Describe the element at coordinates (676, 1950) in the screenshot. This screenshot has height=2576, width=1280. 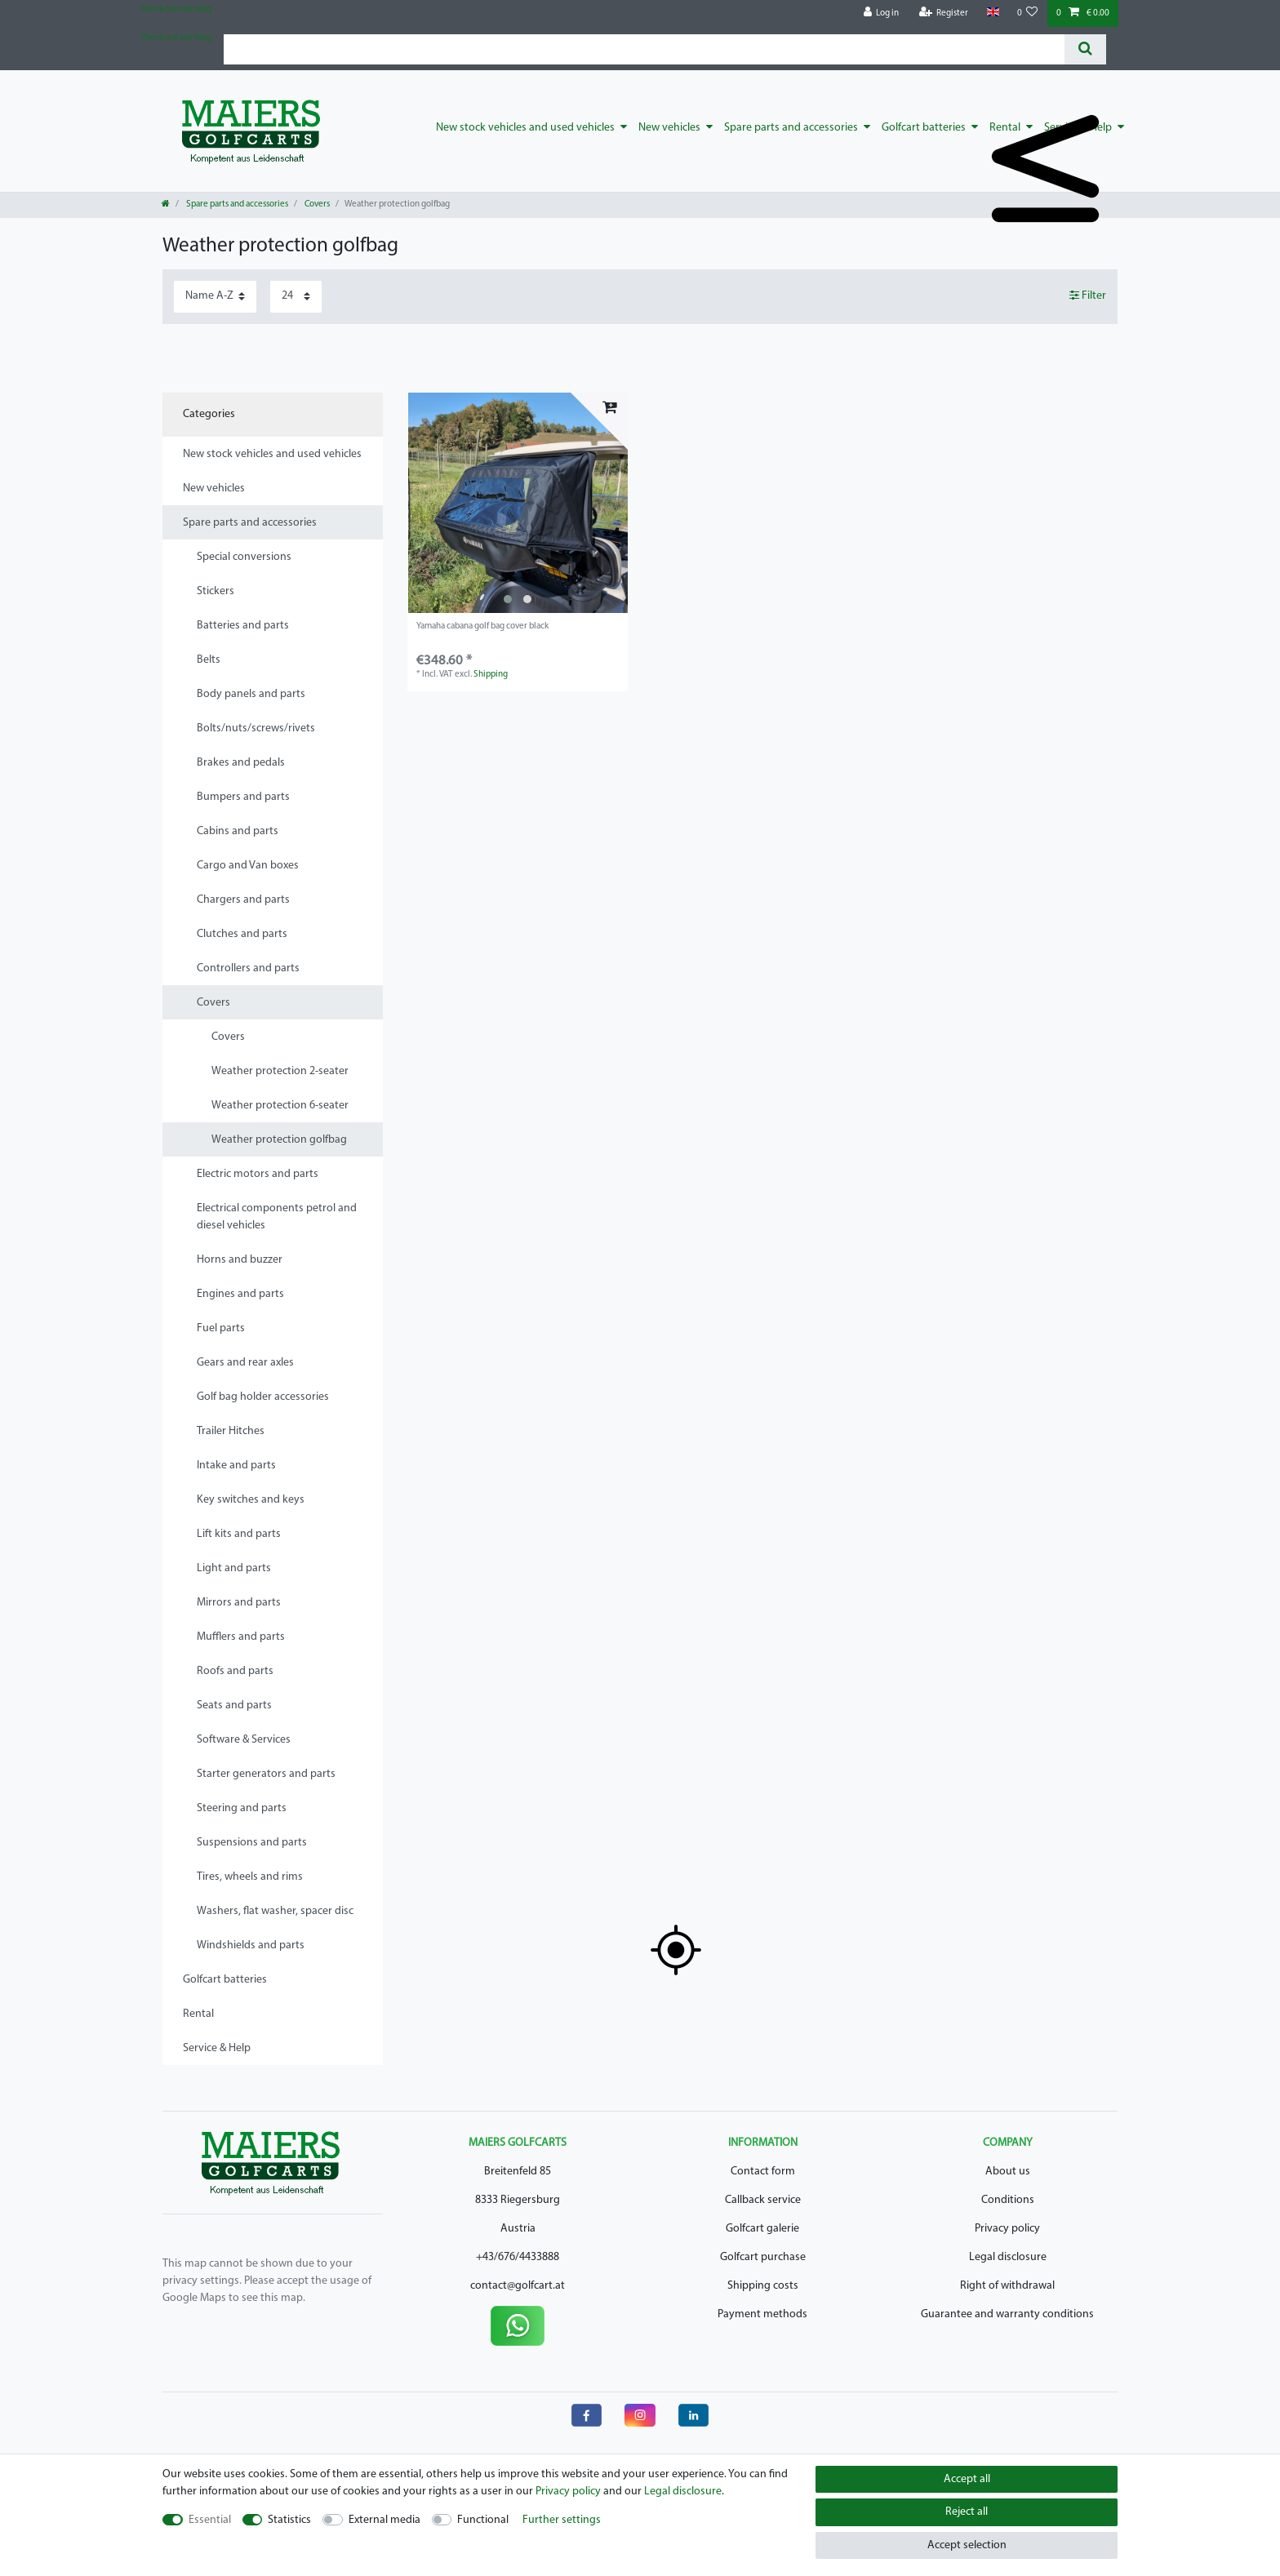
I see `lock onto current GPS location` at that location.